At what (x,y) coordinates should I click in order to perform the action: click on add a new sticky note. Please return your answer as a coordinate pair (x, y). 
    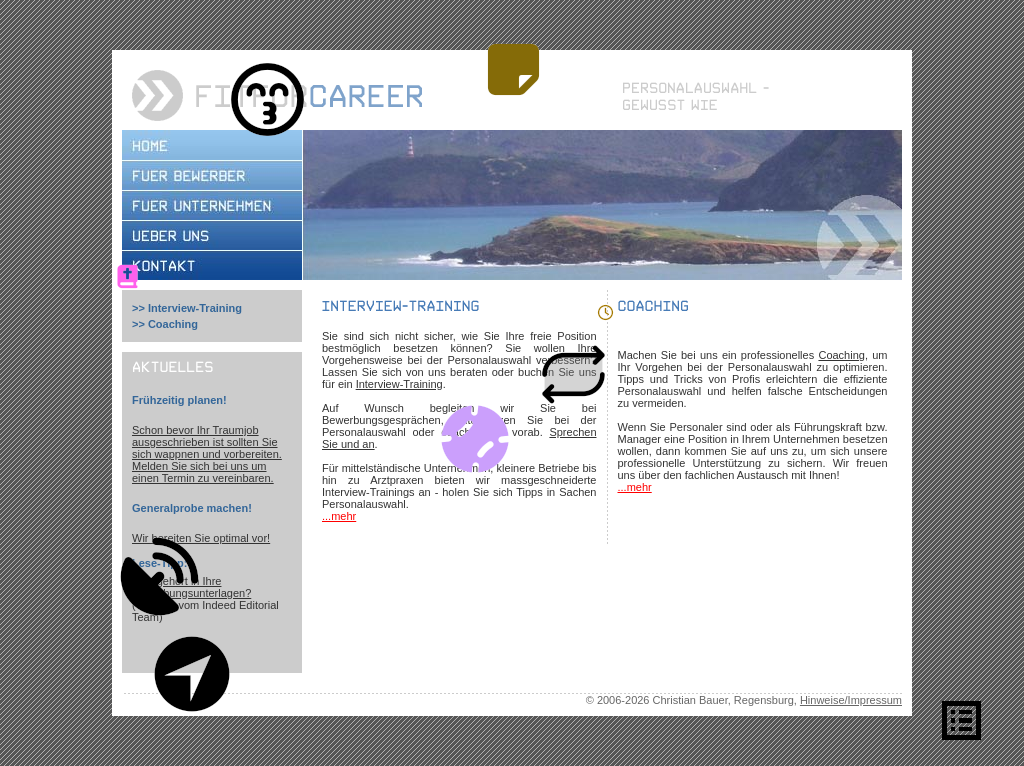
    Looking at the image, I should click on (513, 69).